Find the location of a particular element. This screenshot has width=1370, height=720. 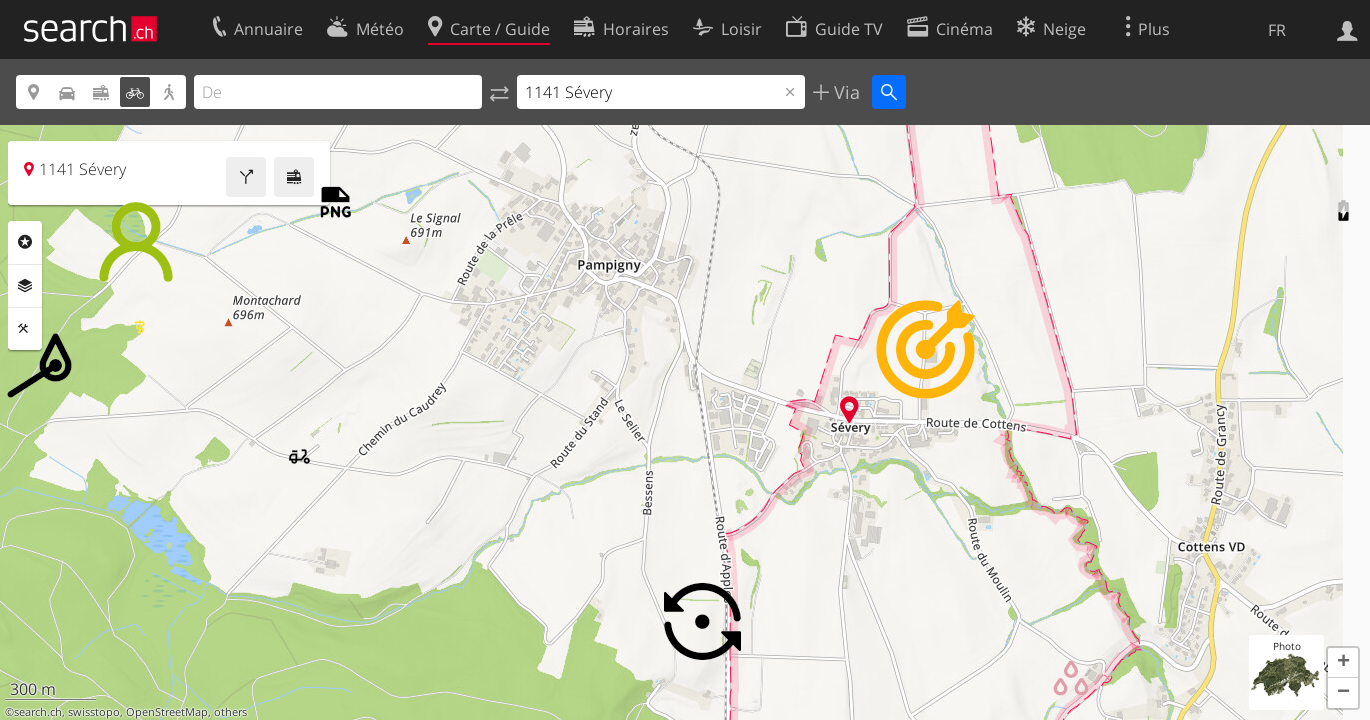

reopen a previously closed issue is located at coordinates (702, 621).